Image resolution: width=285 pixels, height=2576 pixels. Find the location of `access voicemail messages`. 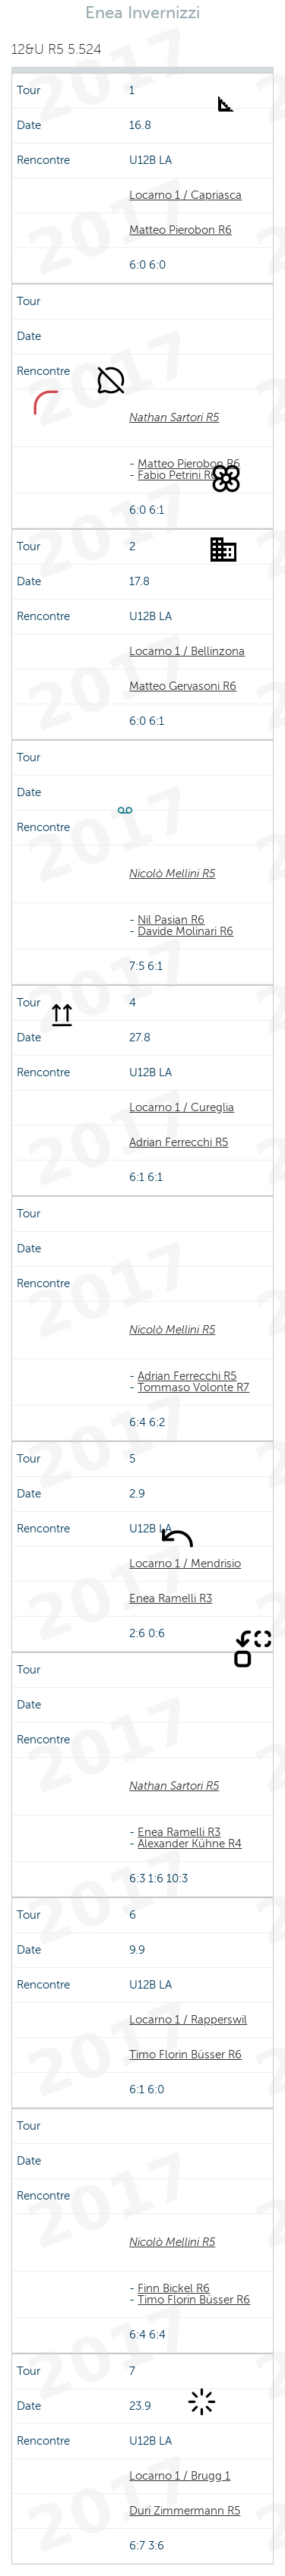

access voicemail messages is located at coordinates (125, 810).